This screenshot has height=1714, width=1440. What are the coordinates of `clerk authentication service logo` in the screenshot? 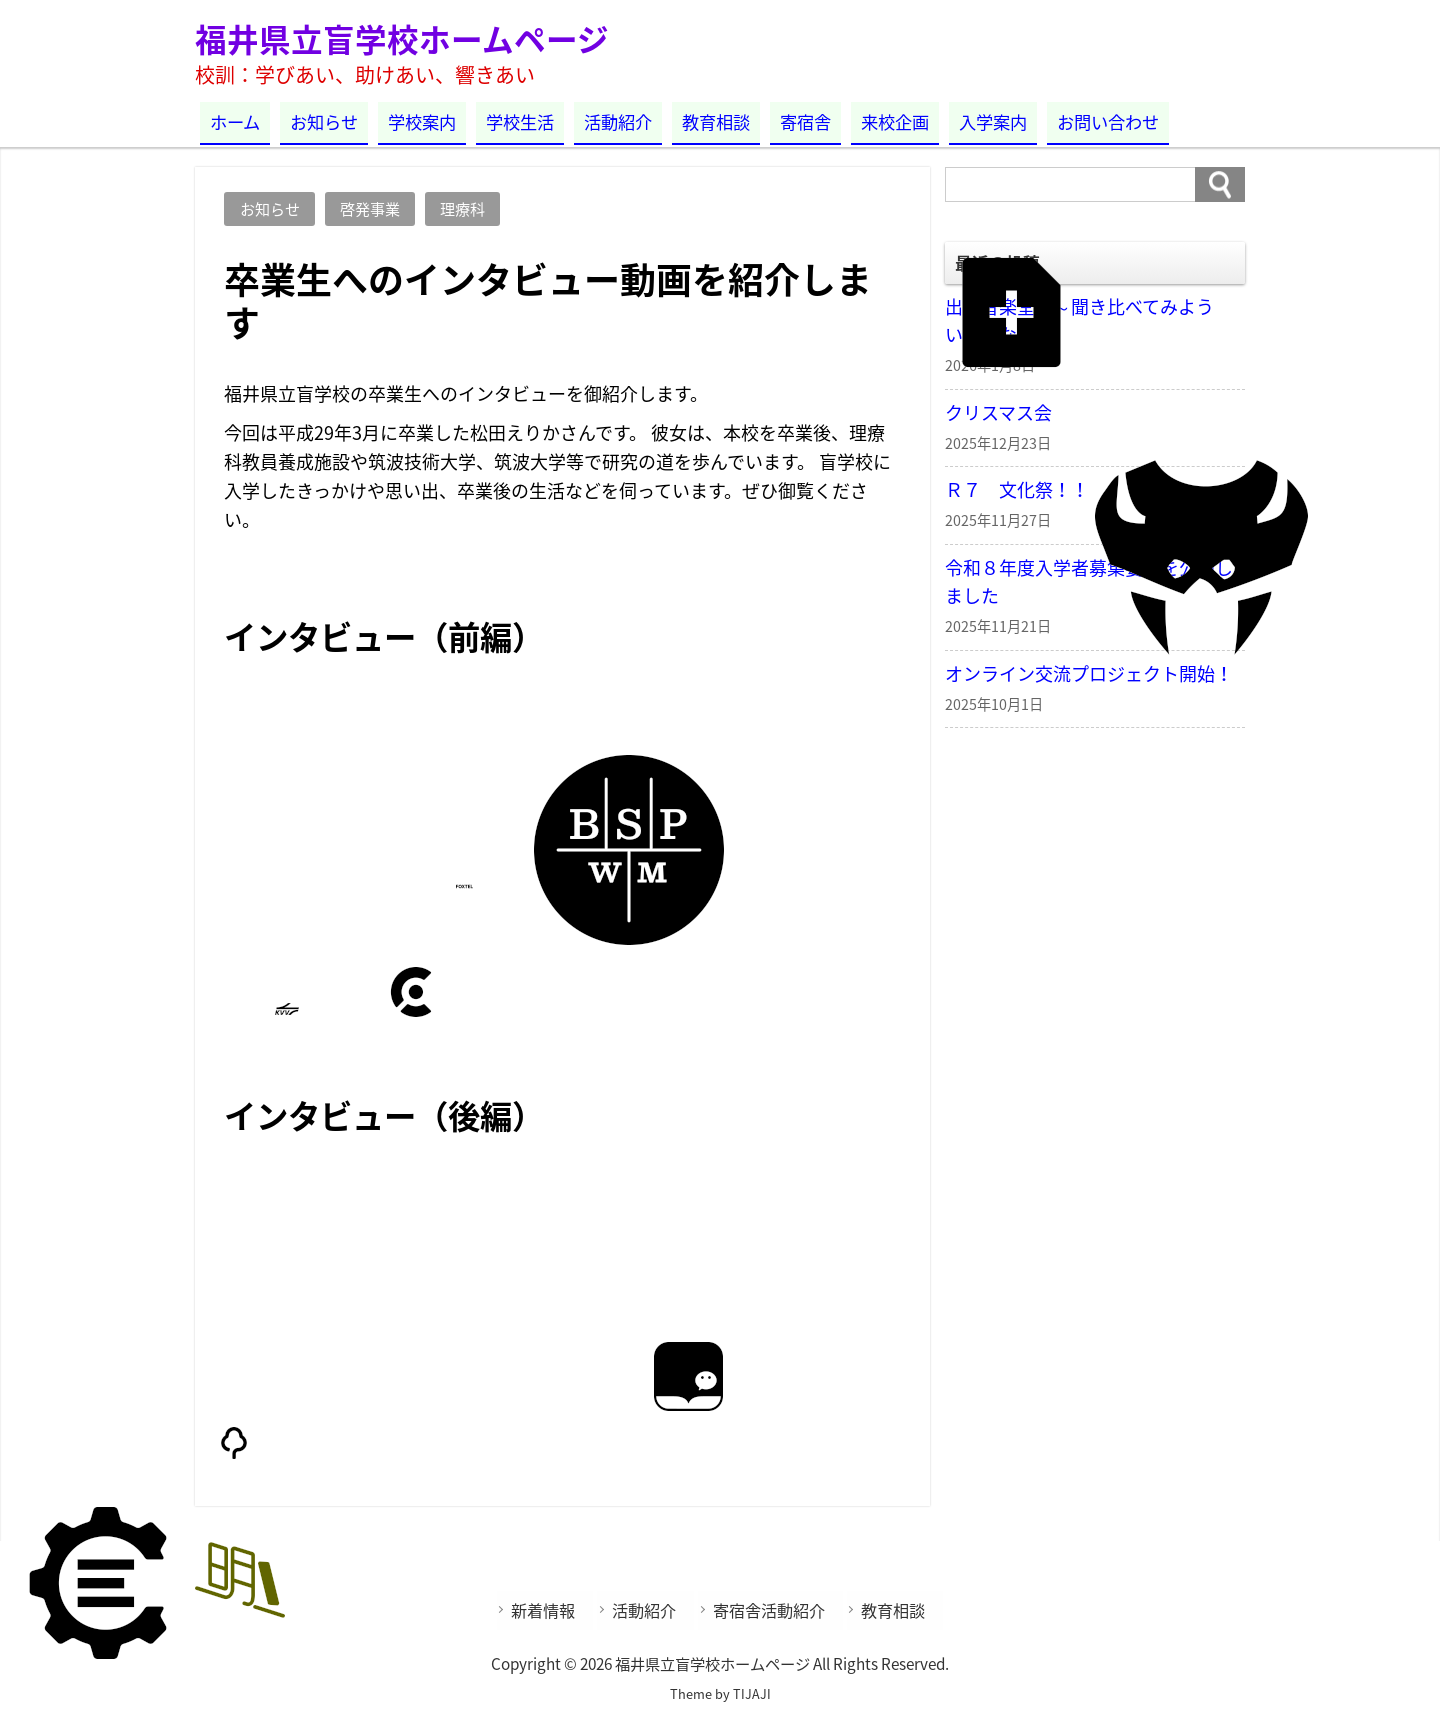 It's located at (411, 992).